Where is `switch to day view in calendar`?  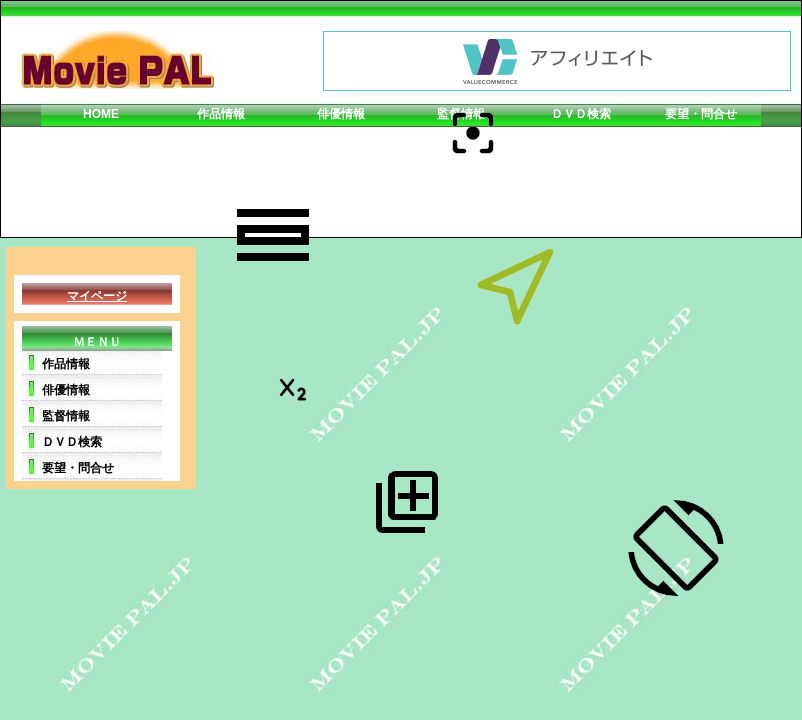 switch to day view in calendar is located at coordinates (273, 233).